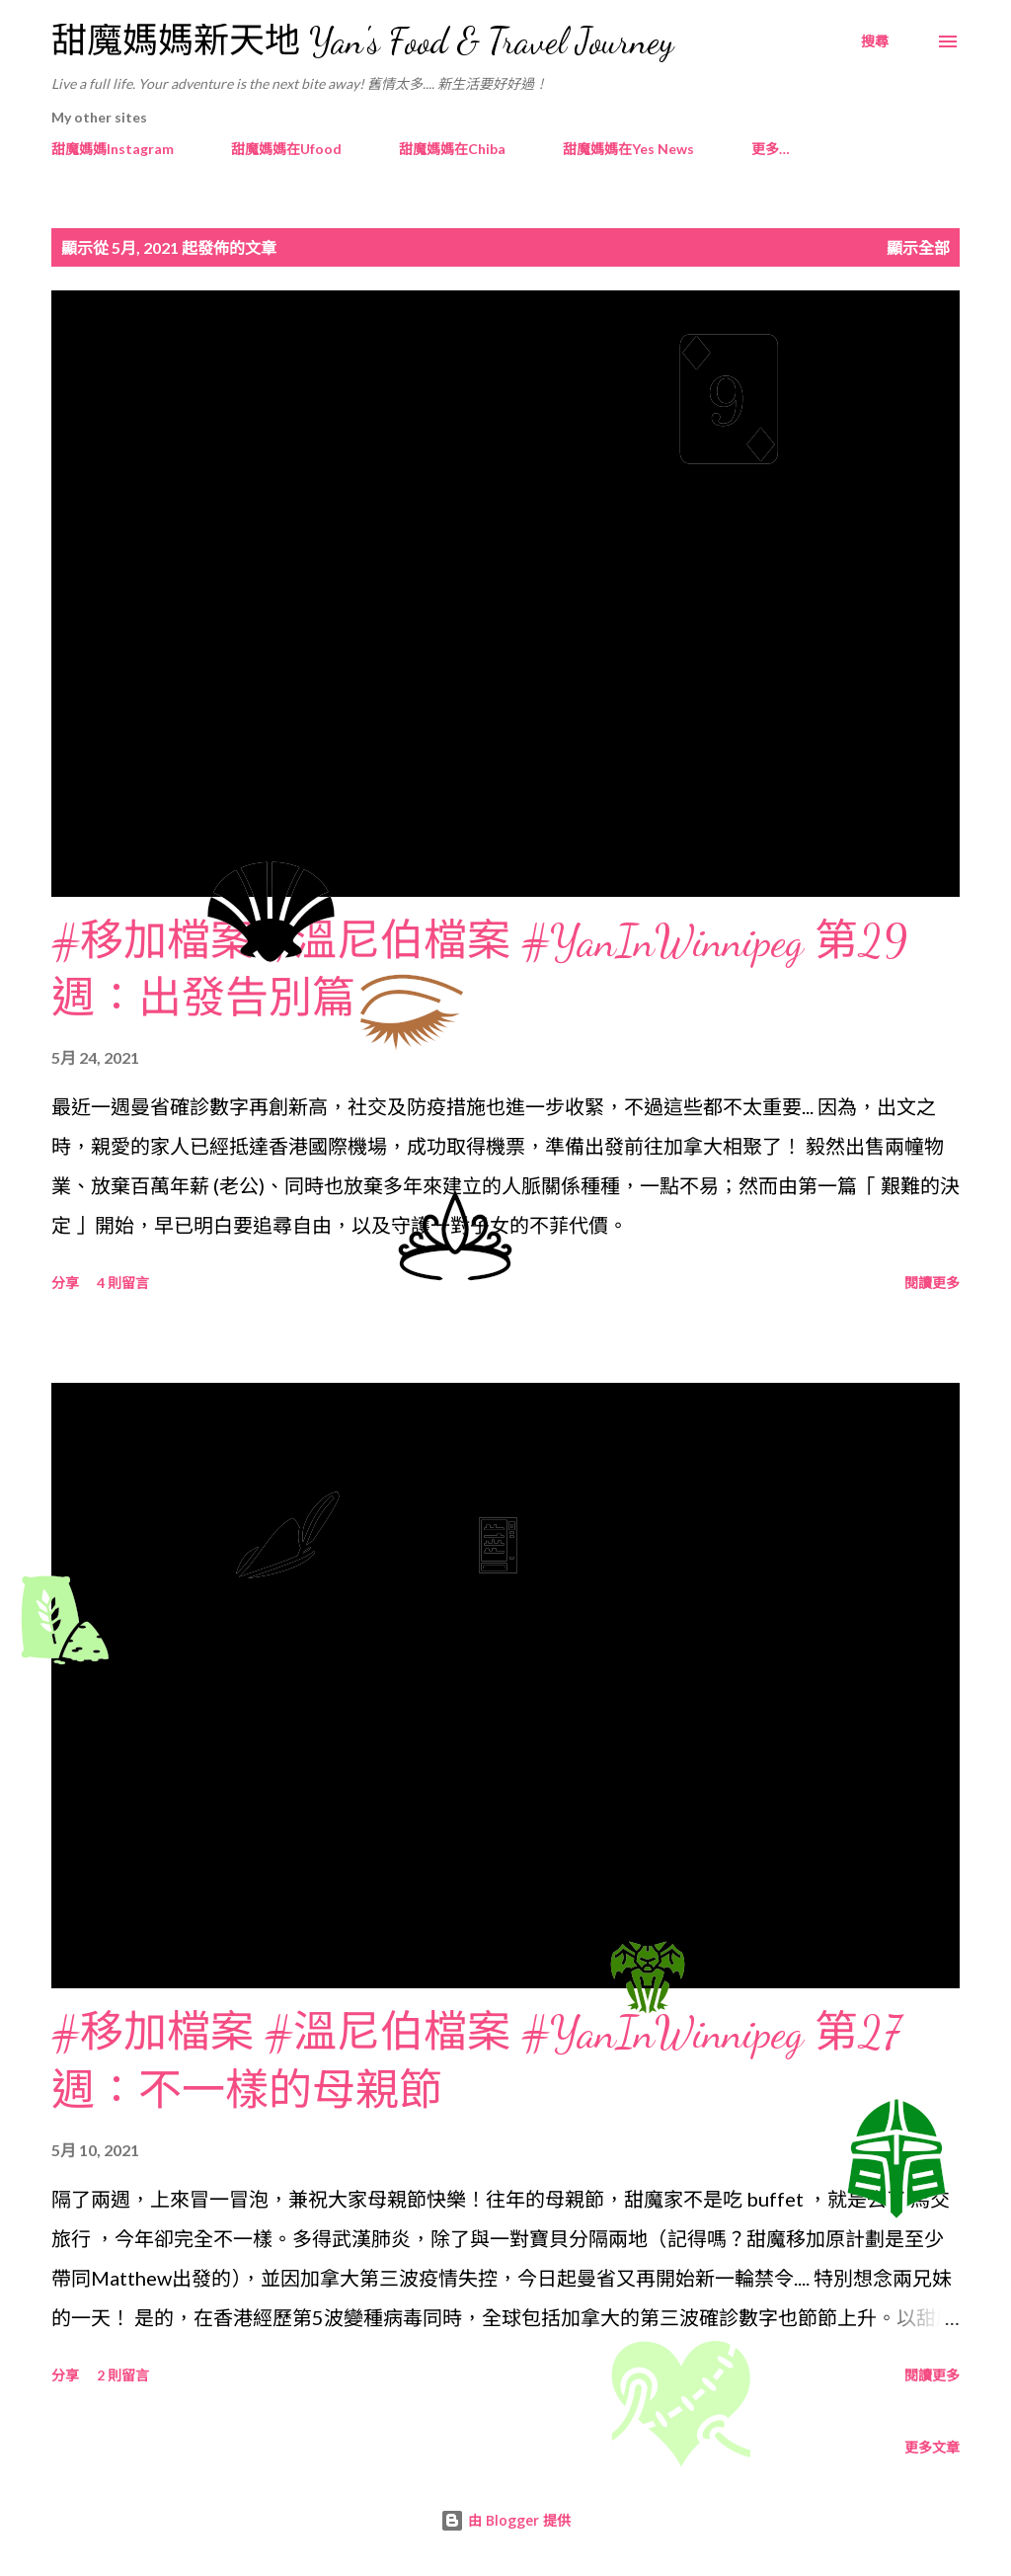  Describe the element at coordinates (498, 1545) in the screenshot. I see `access vending machine or automated purchase options` at that location.